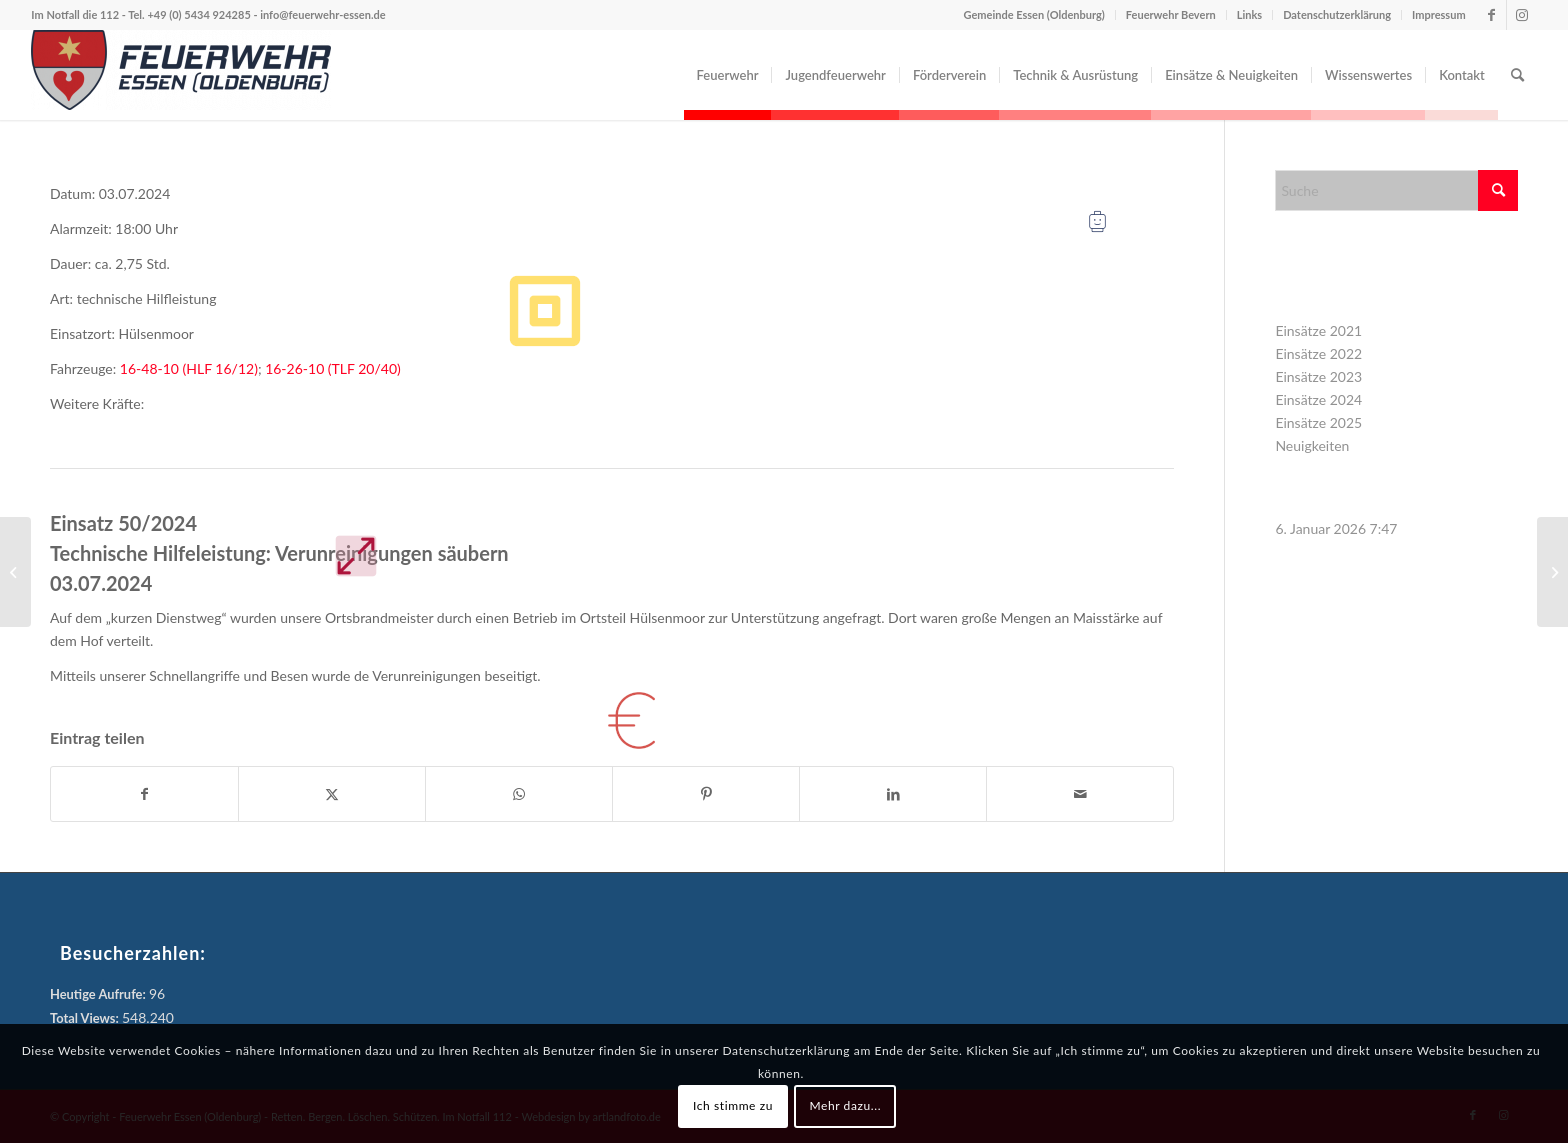 The width and height of the screenshot is (1568, 1143). What do you see at coordinates (636, 720) in the screenshot?
I see `view amount in euros` at bounding box center [636, 720].